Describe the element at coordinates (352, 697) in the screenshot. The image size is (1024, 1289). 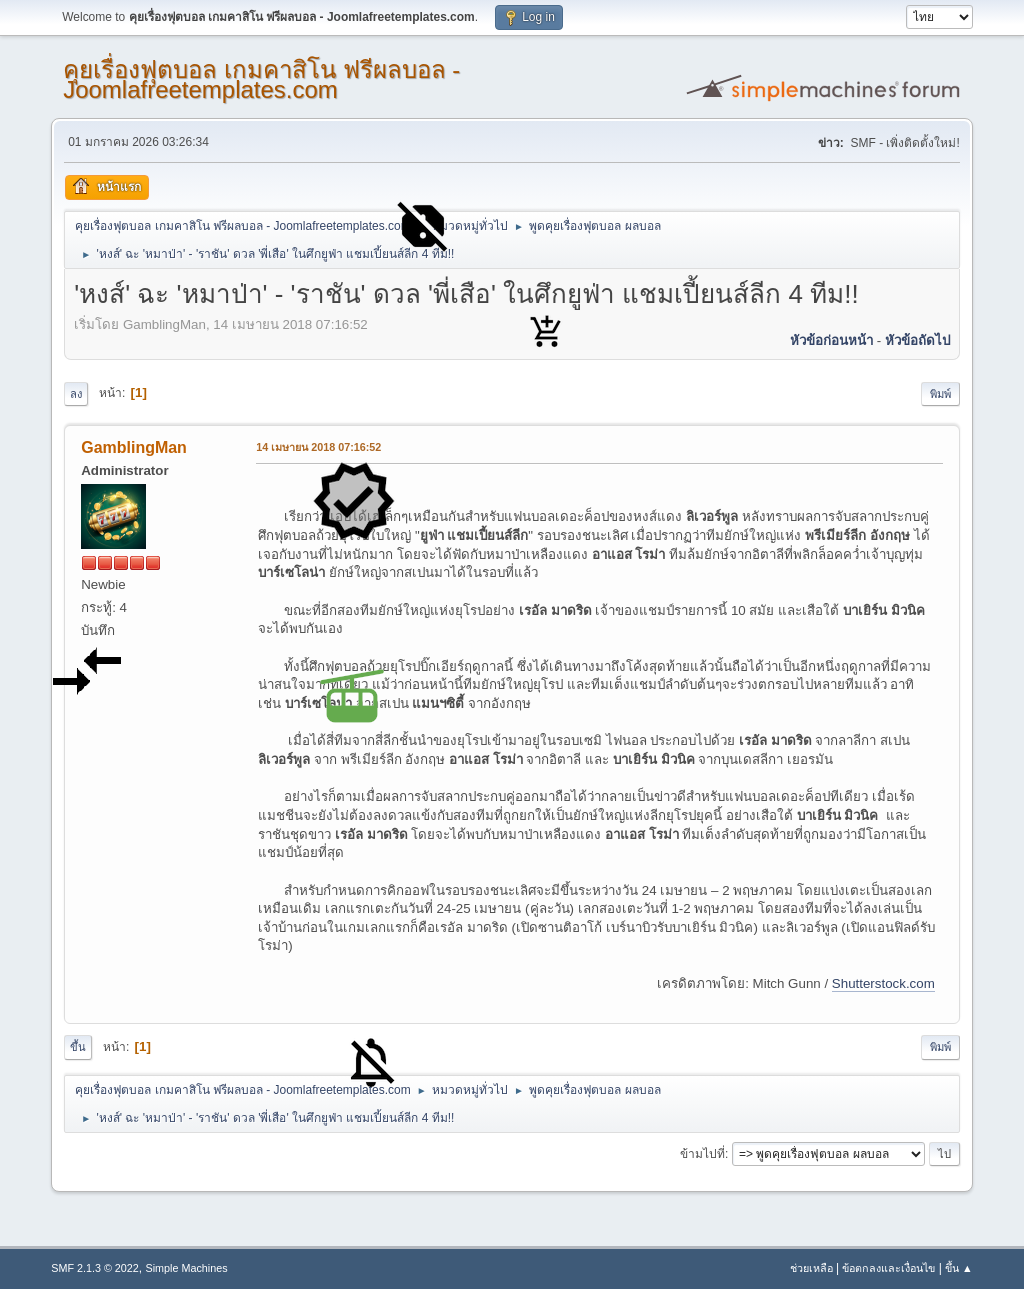
I see `access cable car or gondola transit options` at that location.